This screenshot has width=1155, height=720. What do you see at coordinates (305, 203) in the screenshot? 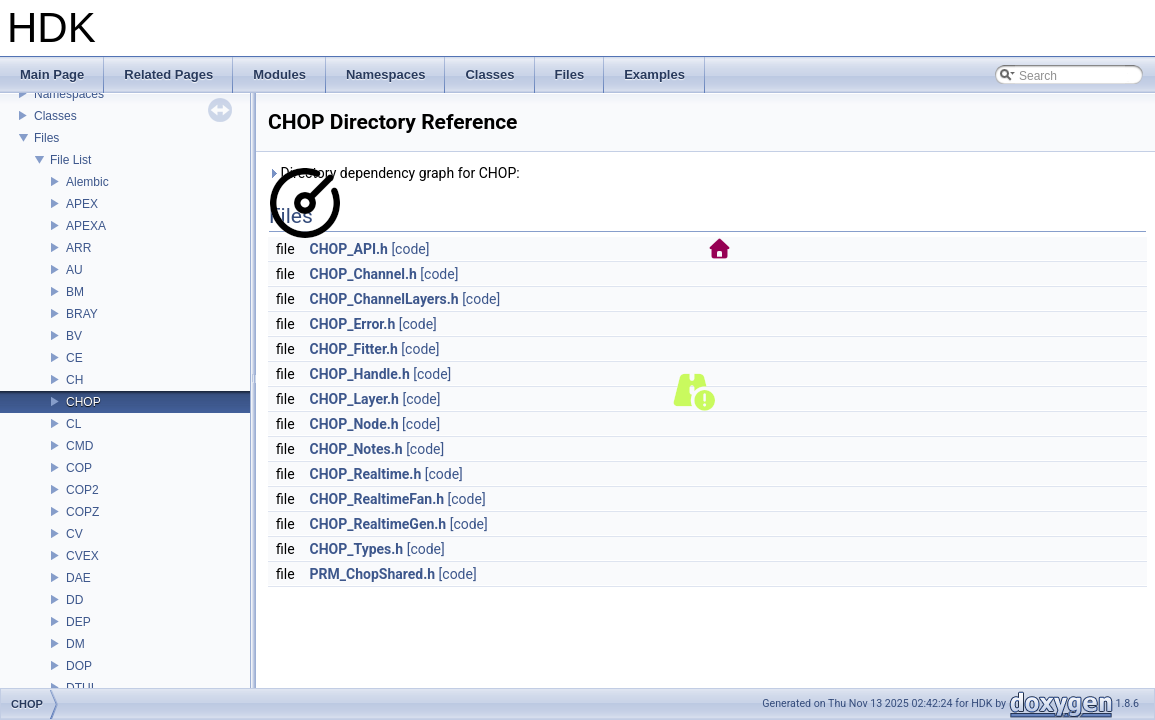
I see `view performance metrics or usage statistics` at bounding box center [305, 203].